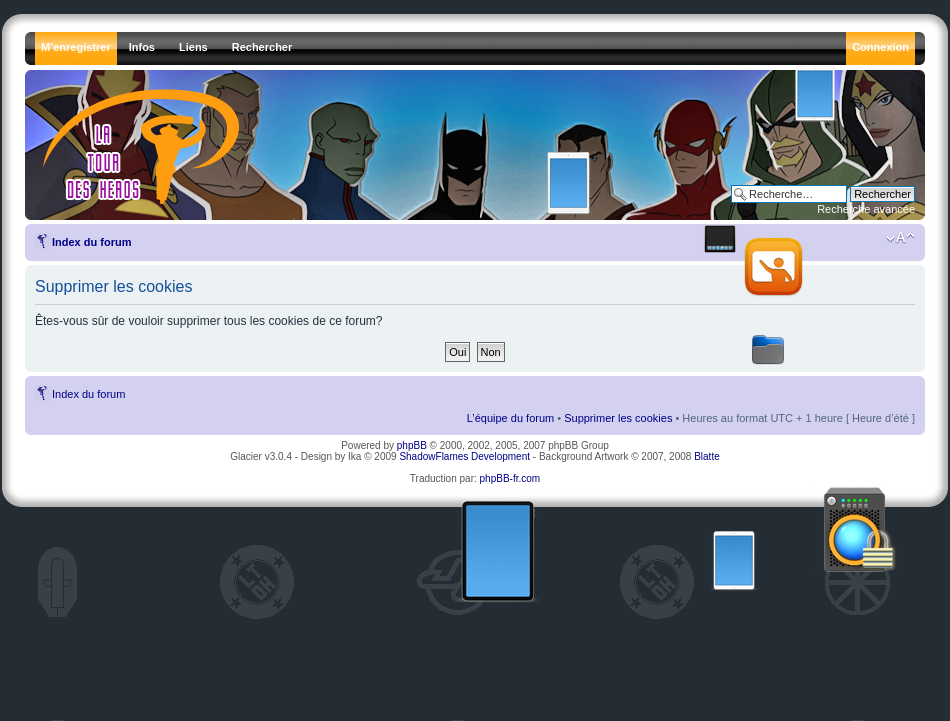 The image size is (950, 721). Describe the element at coordinates (815, 94) in the screenshot. I see `iPad Pro with cellular connectivity` at that location.